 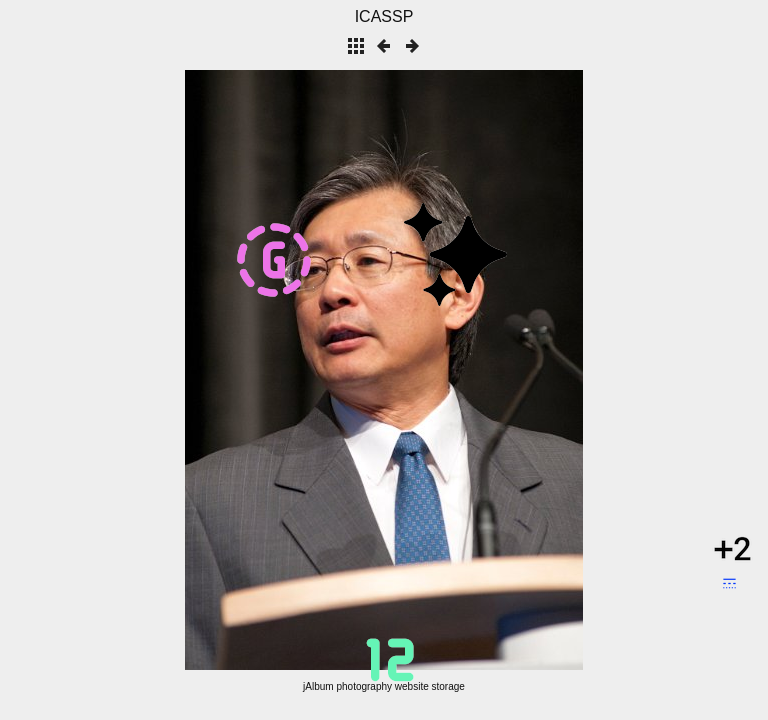 I want to click on indicates item count or quantity of 12, so click(x=388, y=660).